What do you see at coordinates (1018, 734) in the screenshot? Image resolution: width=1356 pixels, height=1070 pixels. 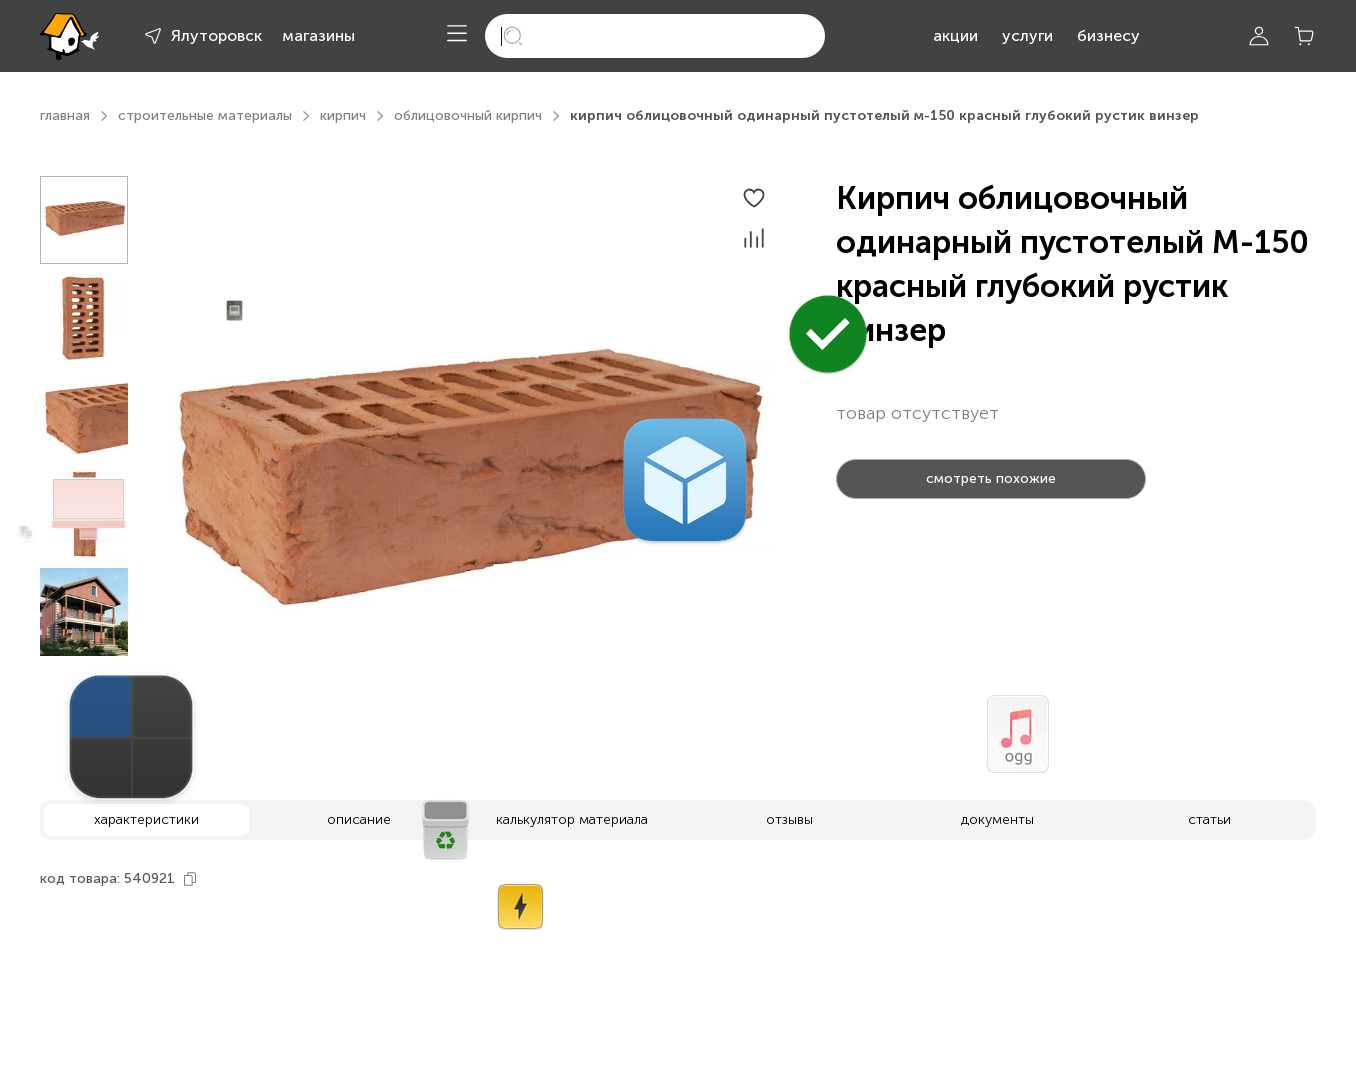 I see `an ogg vorbis audio file` at bounding box center [1018, 734].